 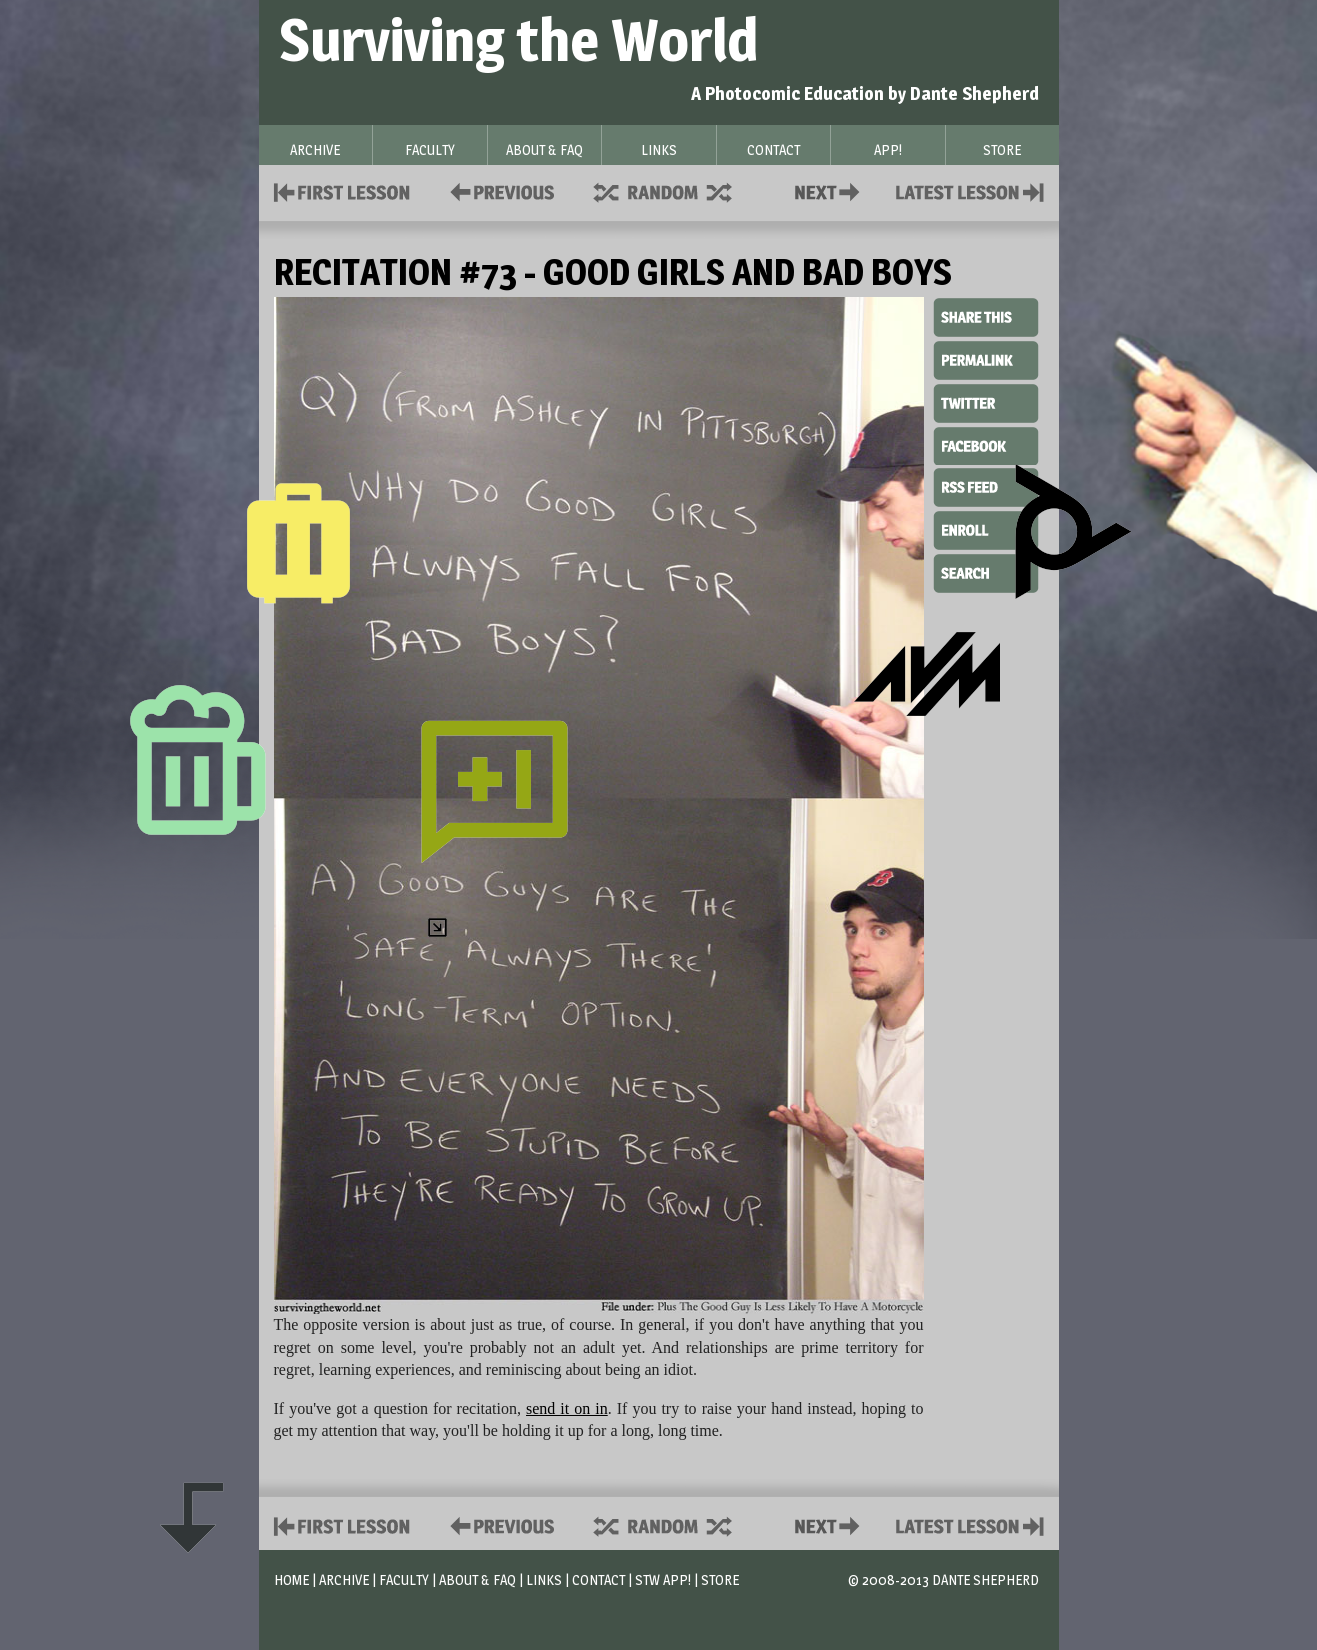 I want to click on browse nearby bars or pubs, so click(x=201, y=763).